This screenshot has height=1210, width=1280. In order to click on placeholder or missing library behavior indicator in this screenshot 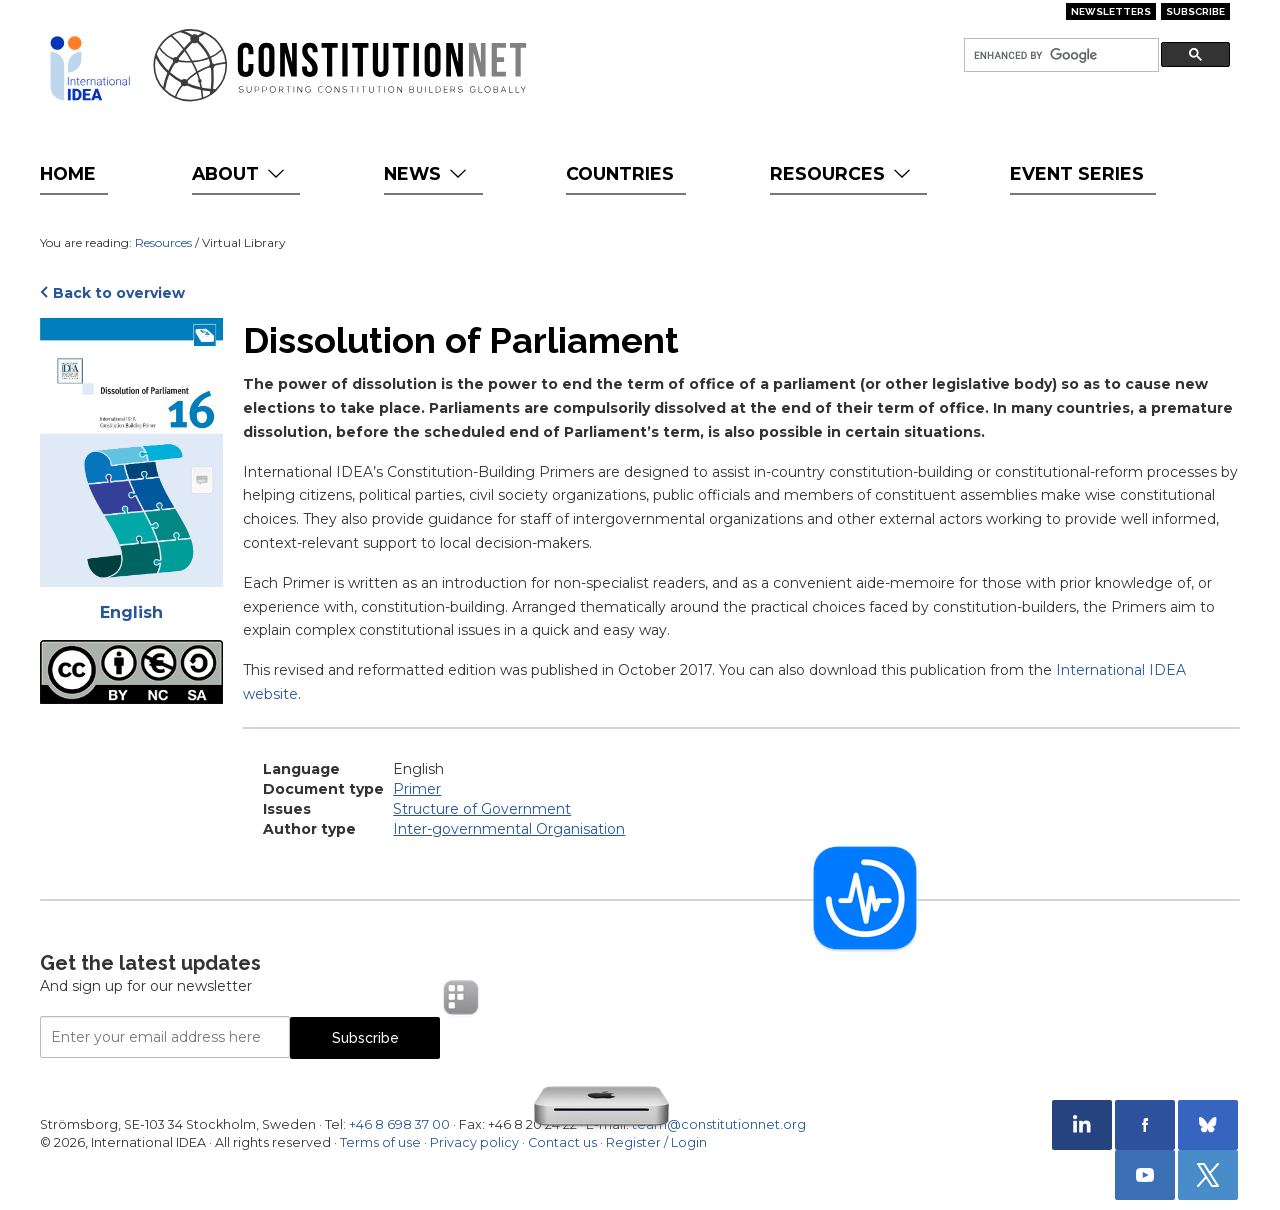, I will do `click(1108, 642)`.